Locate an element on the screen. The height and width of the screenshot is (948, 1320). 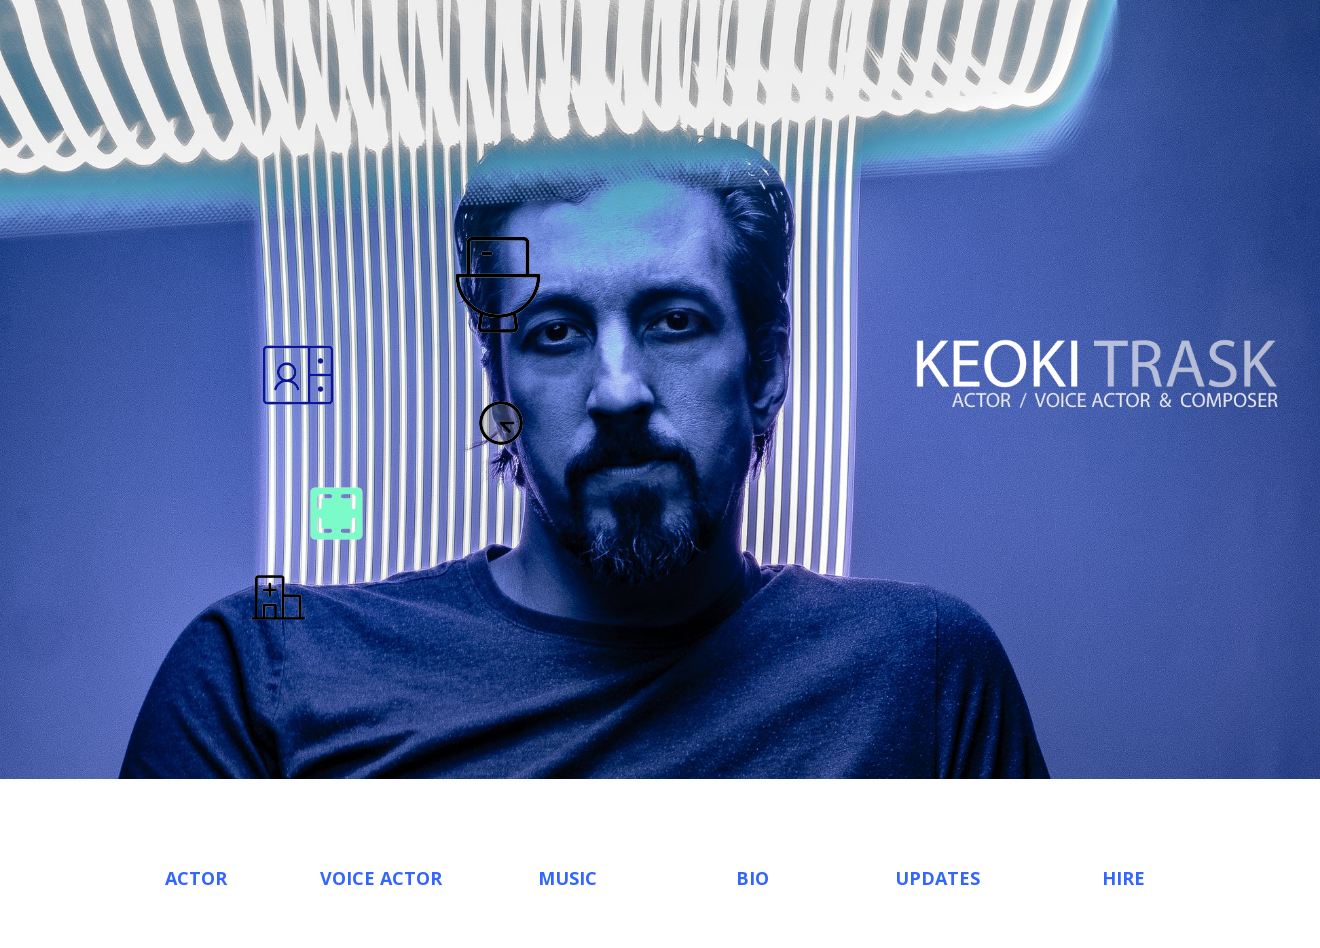
locate nearby restrooms is located at coordinates (498, 283).